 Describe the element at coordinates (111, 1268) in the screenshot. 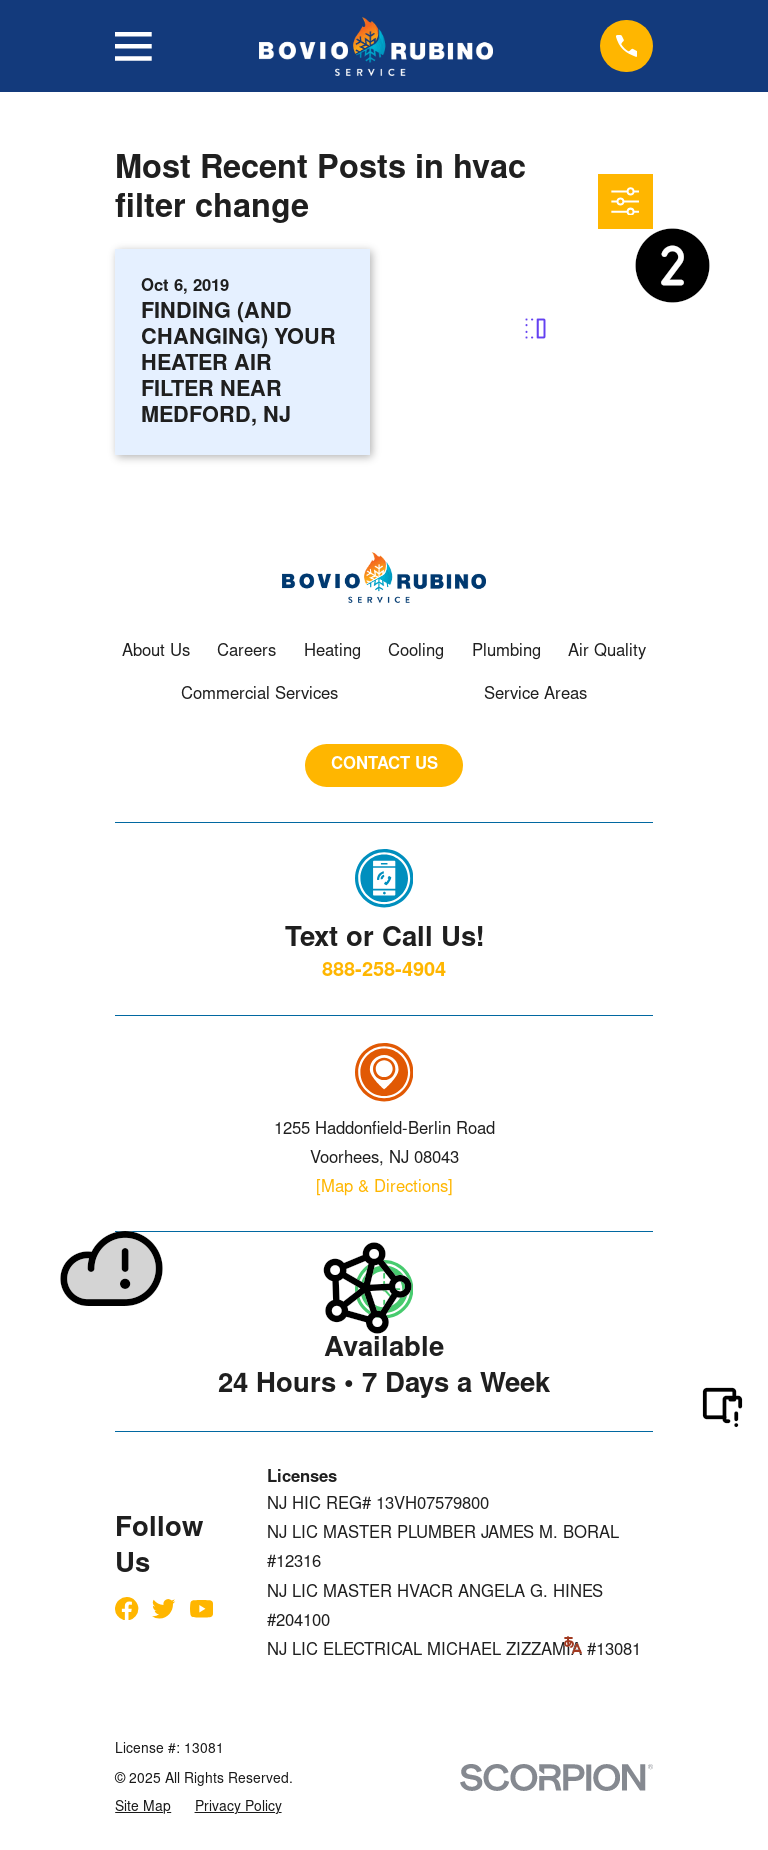

I see `cloud storage warning or issue detected` at that location.